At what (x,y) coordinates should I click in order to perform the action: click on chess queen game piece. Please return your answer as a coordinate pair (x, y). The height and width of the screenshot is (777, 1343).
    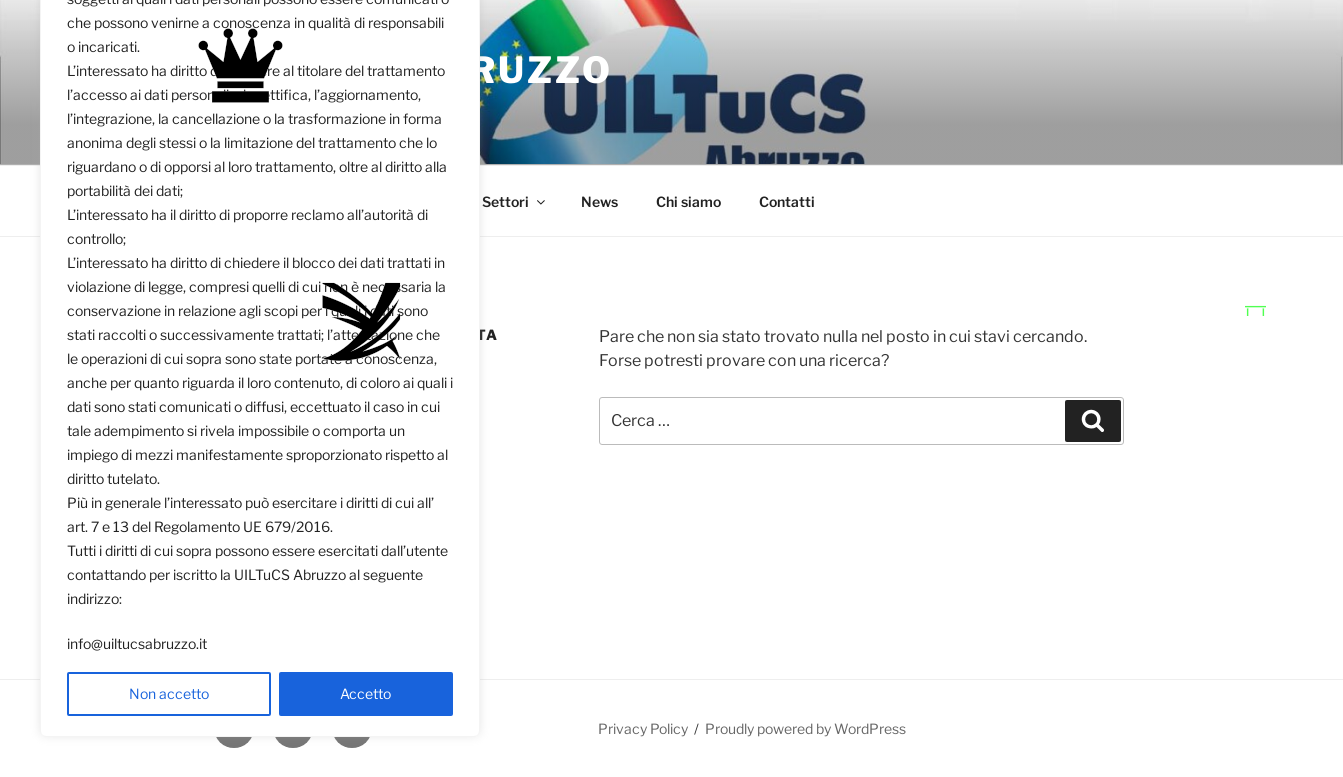
    Looking at the image, I should click on (240, 59).